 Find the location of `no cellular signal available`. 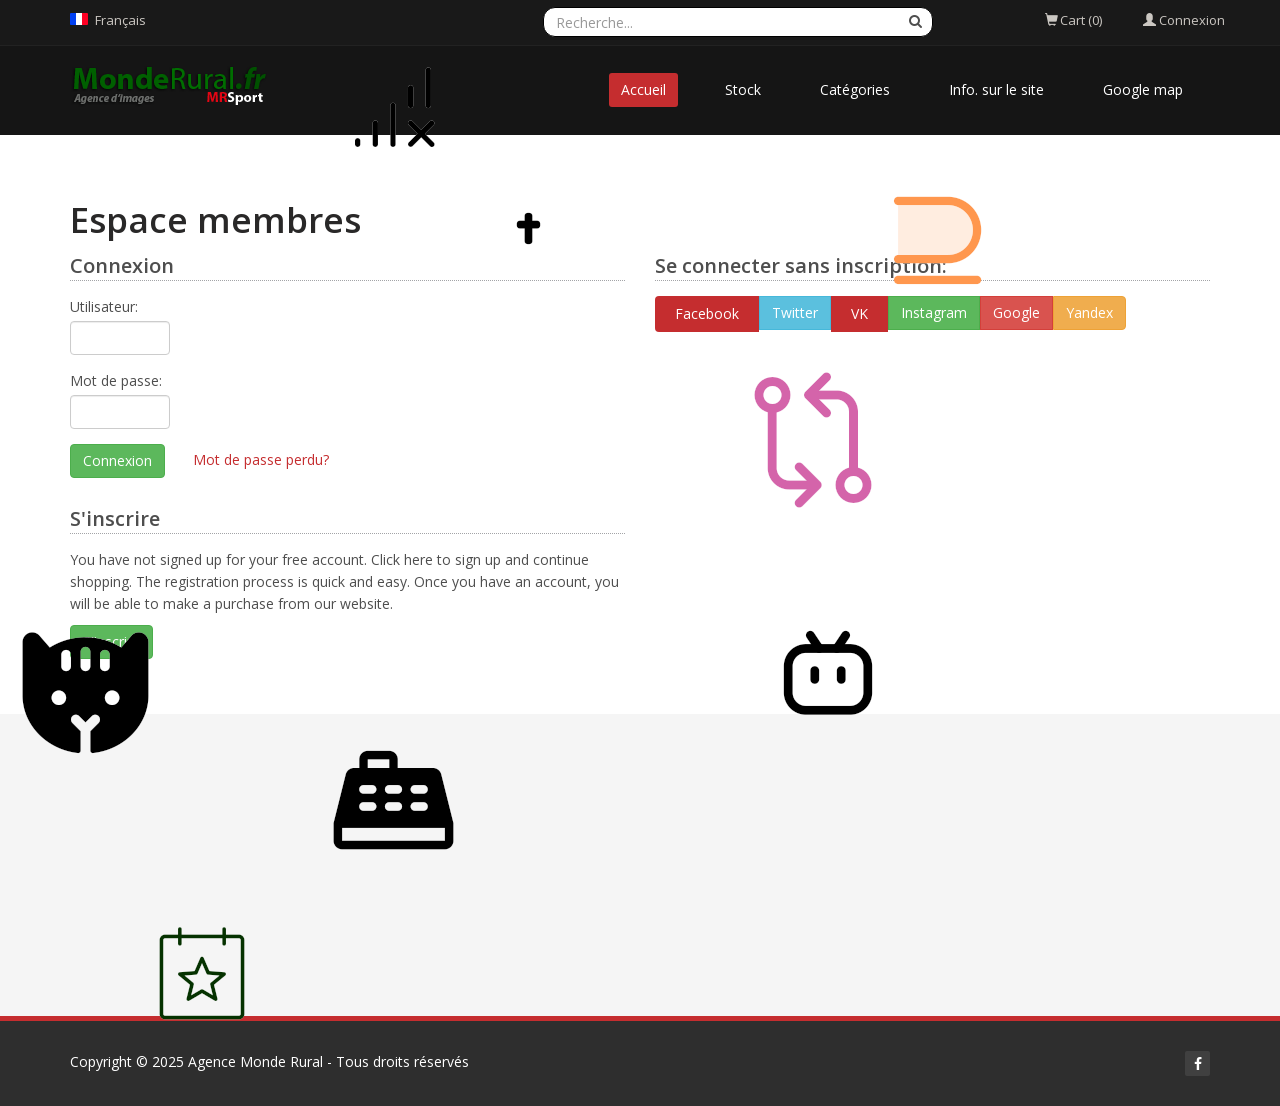

no cellular signal available is located at coordinates (396, 112).